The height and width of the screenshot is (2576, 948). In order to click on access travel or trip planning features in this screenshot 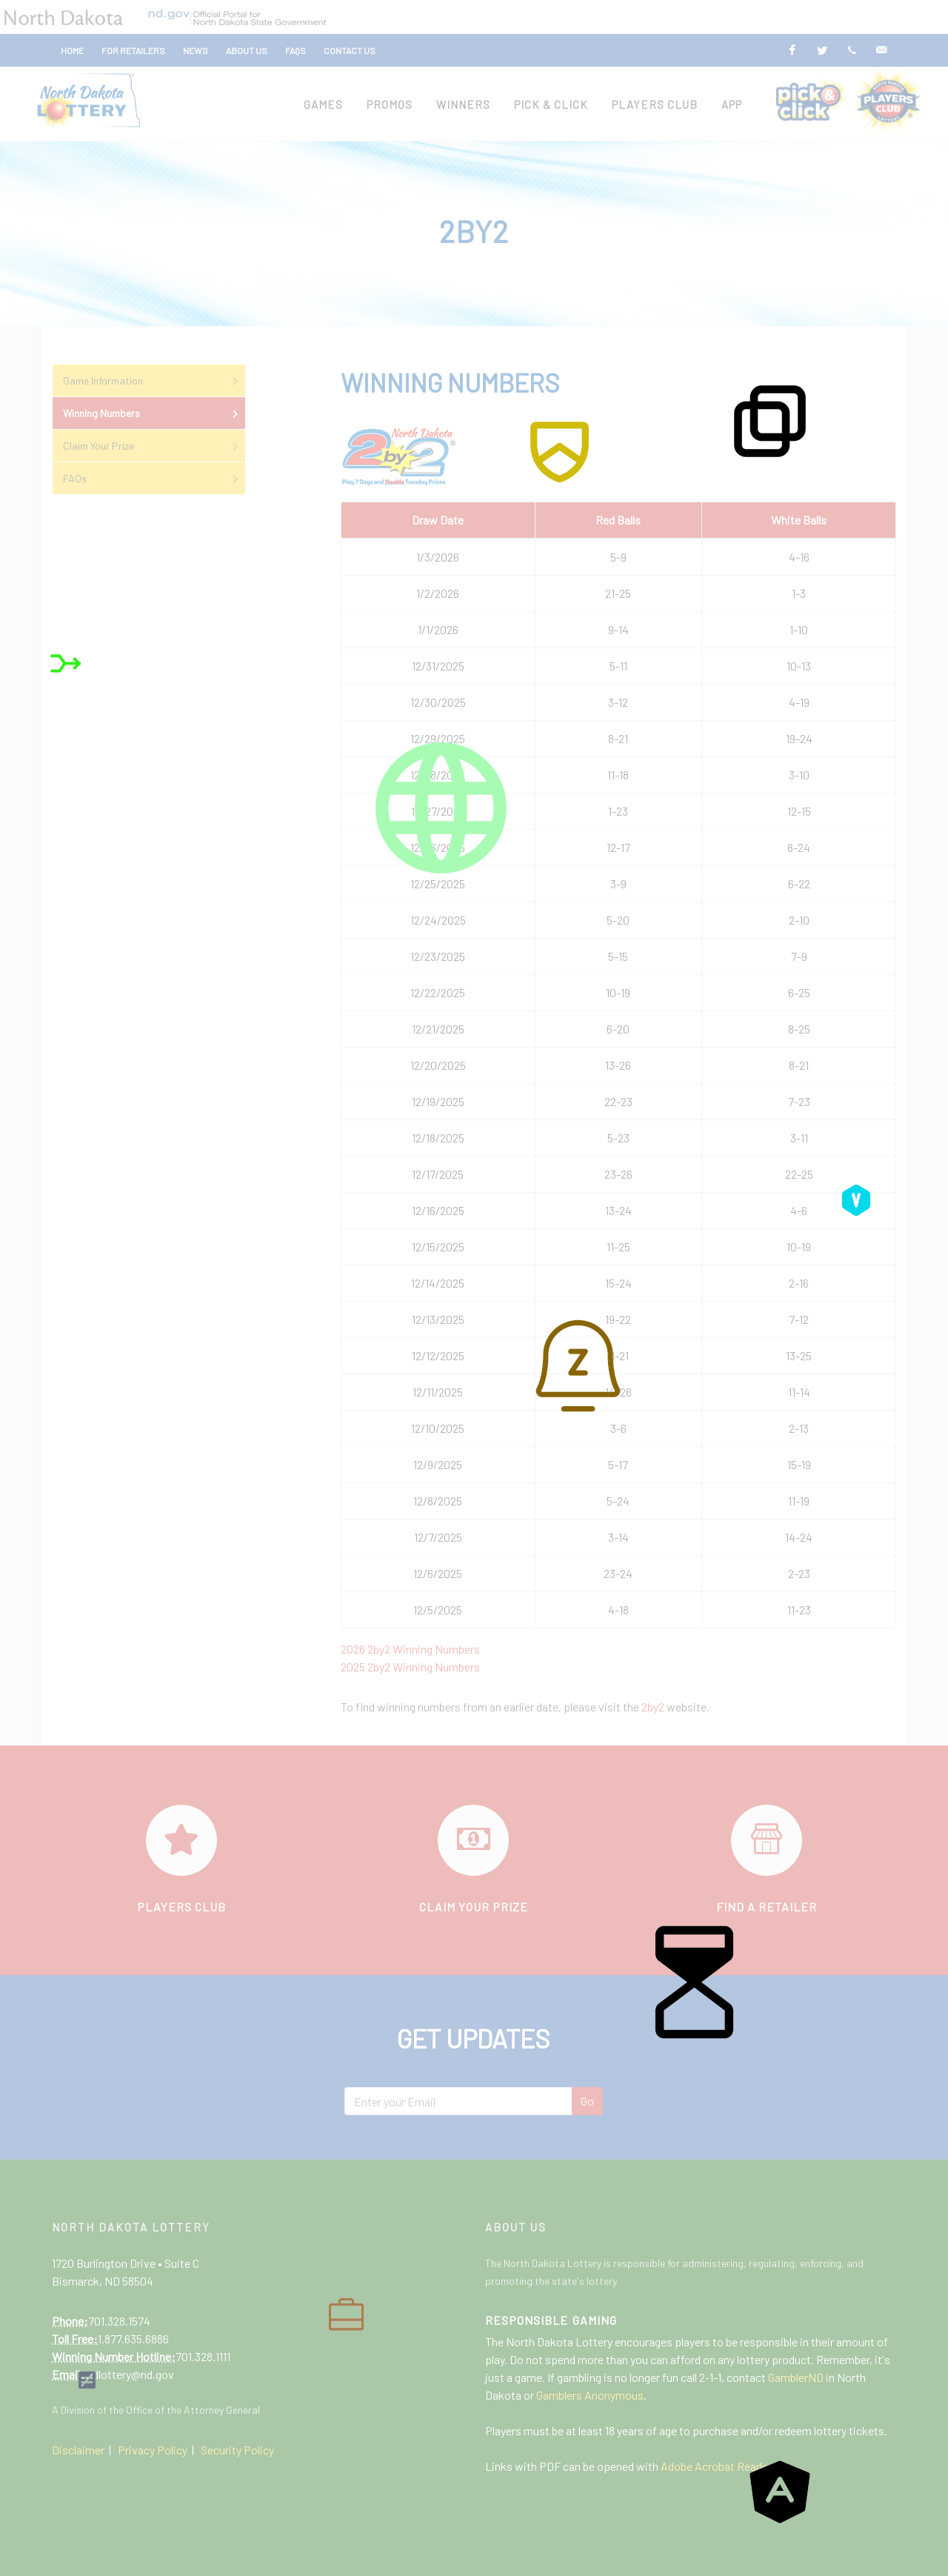, I will do `click(346, 2315)`.